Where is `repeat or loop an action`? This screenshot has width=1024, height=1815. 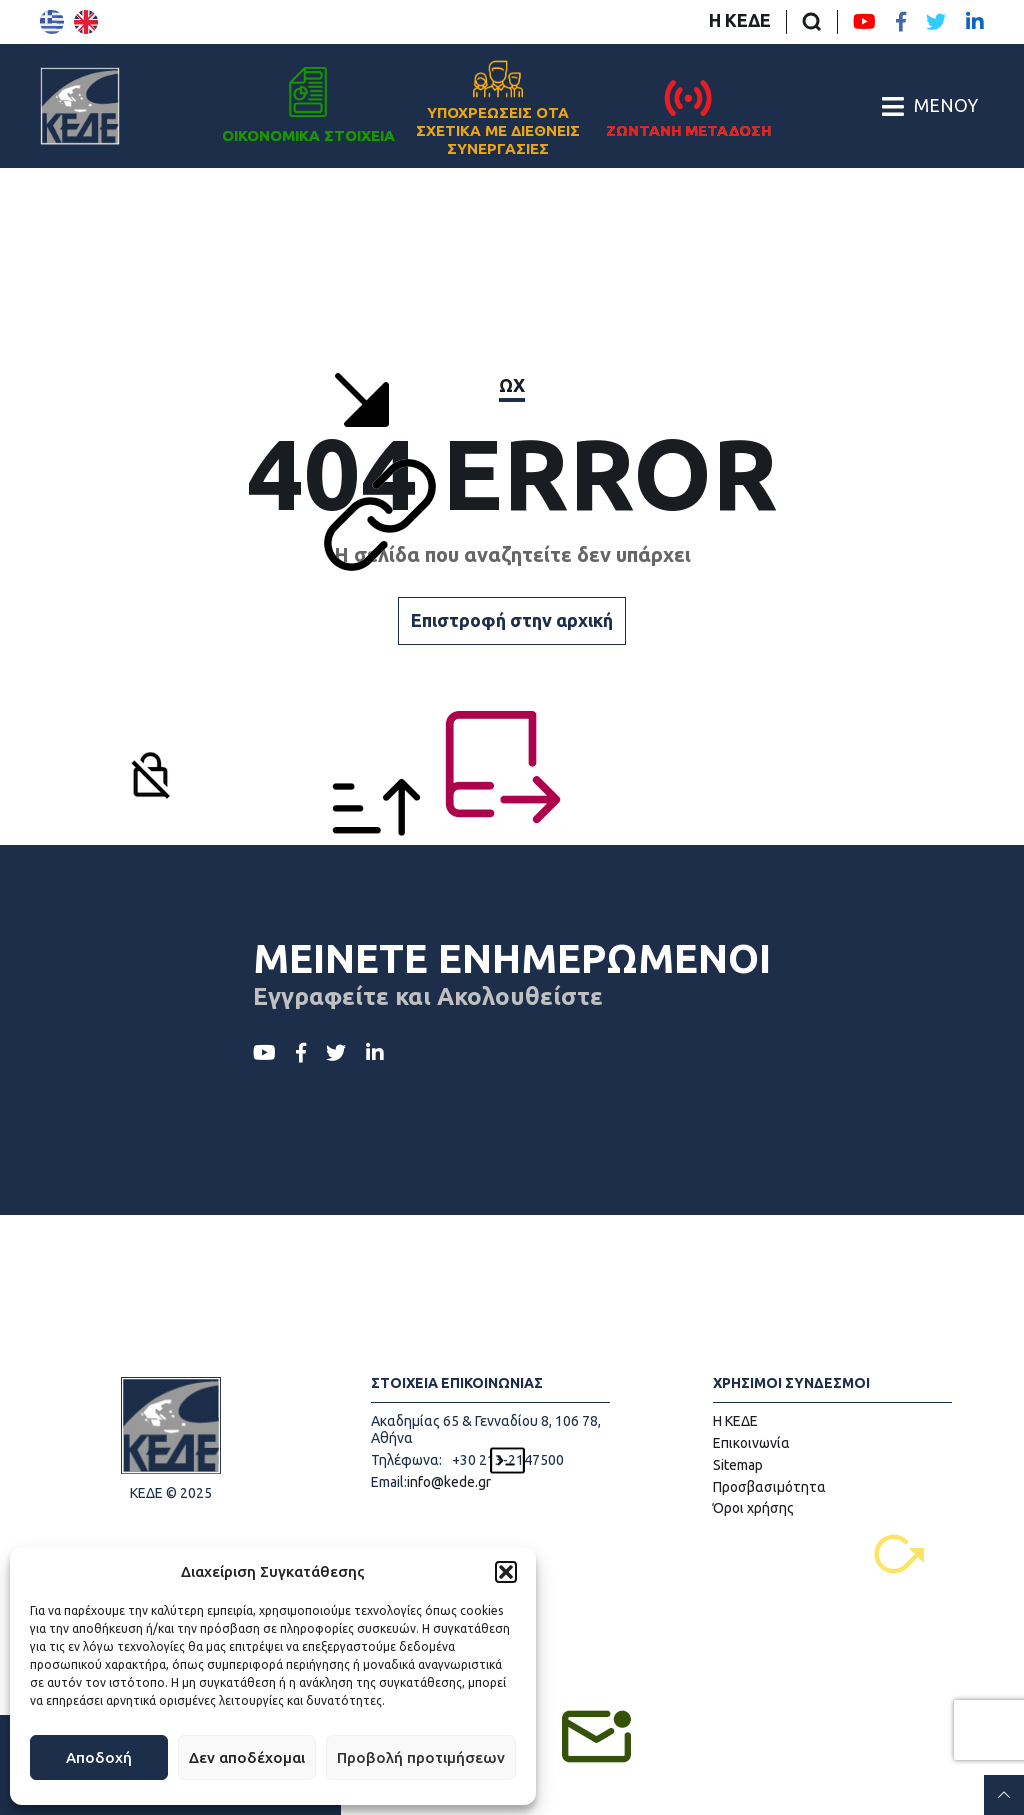 repeat or loop an action is located at coordinates (899, 1551).